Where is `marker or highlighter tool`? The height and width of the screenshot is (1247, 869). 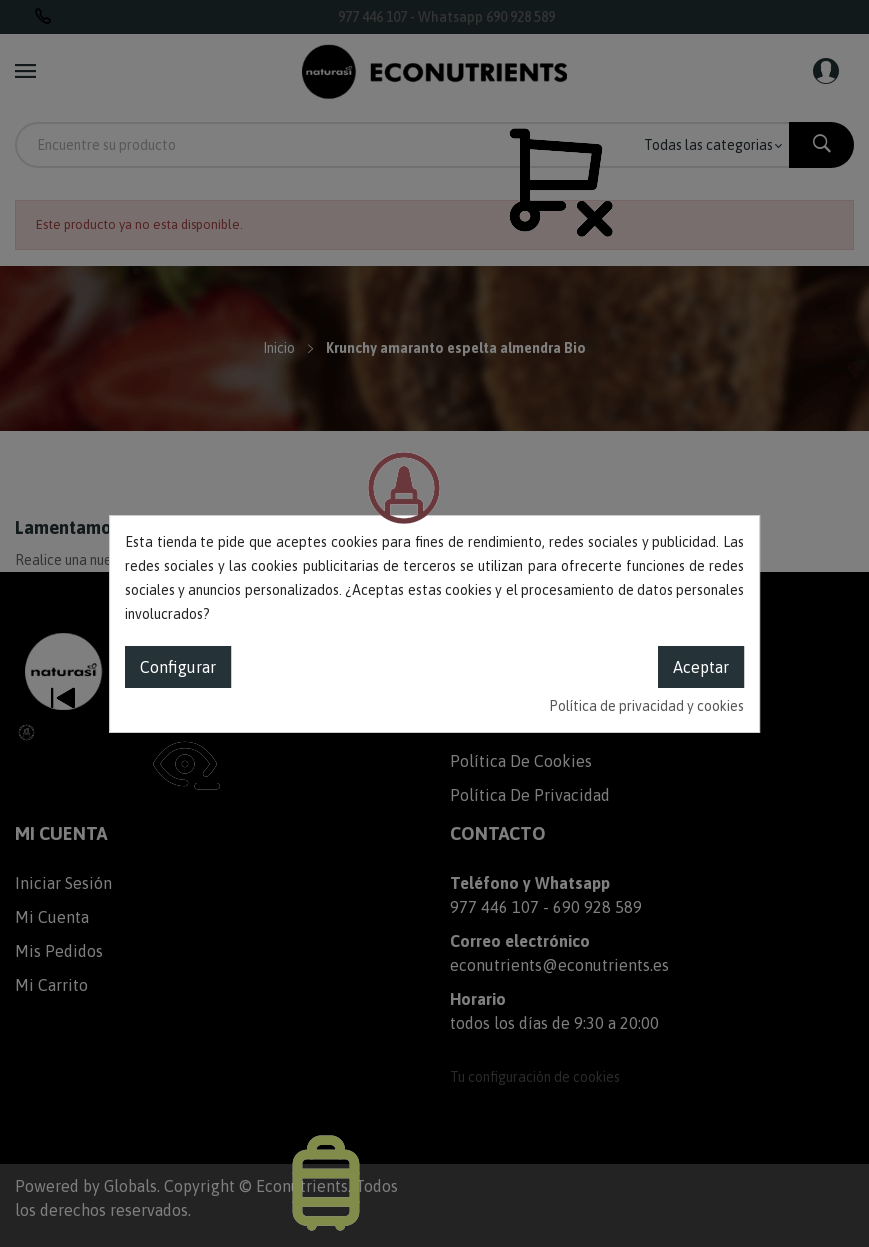
marker or highlighter tool is located at coordinates (404, 488).